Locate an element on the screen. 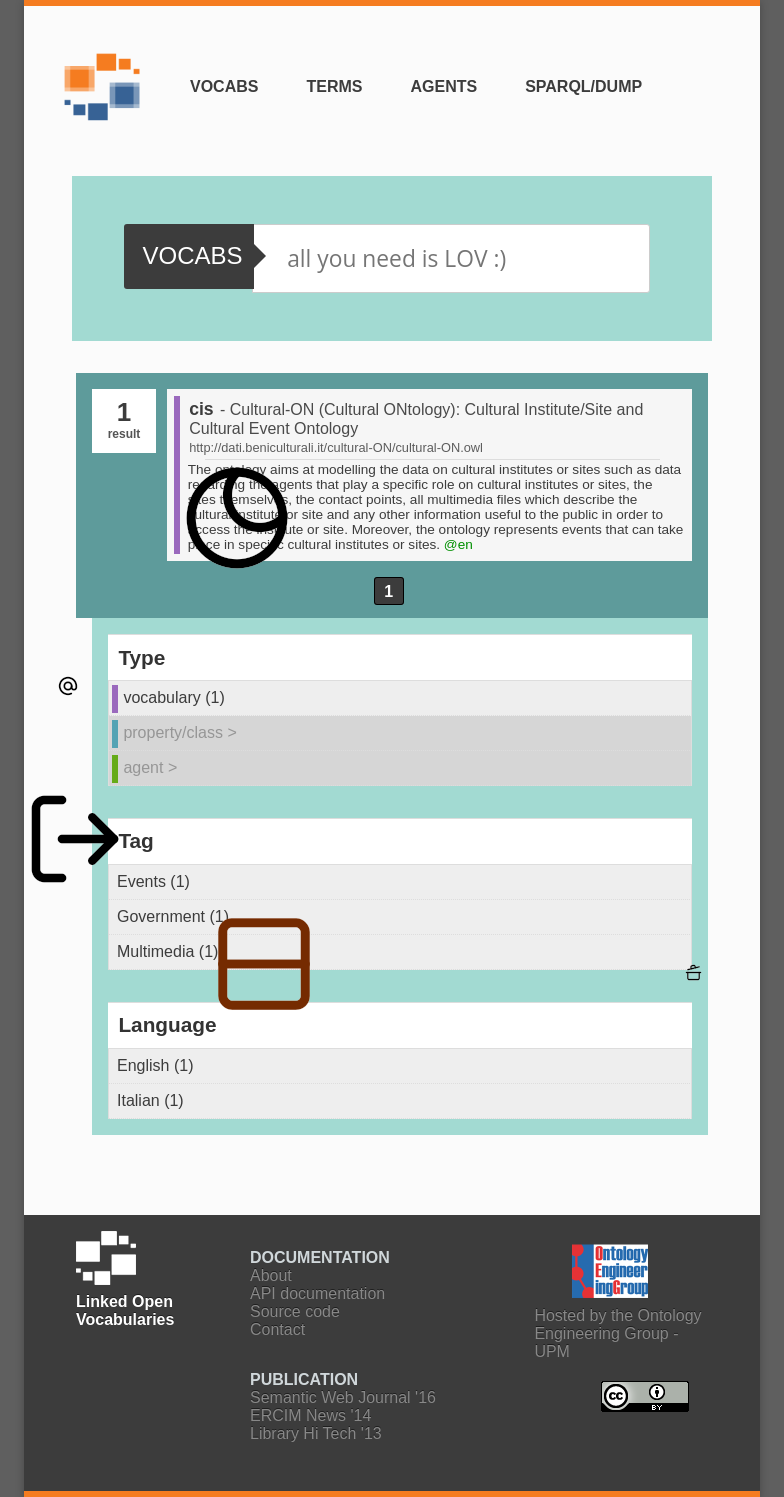  mention a user in a post or comment is located at coordinates (68, 686).